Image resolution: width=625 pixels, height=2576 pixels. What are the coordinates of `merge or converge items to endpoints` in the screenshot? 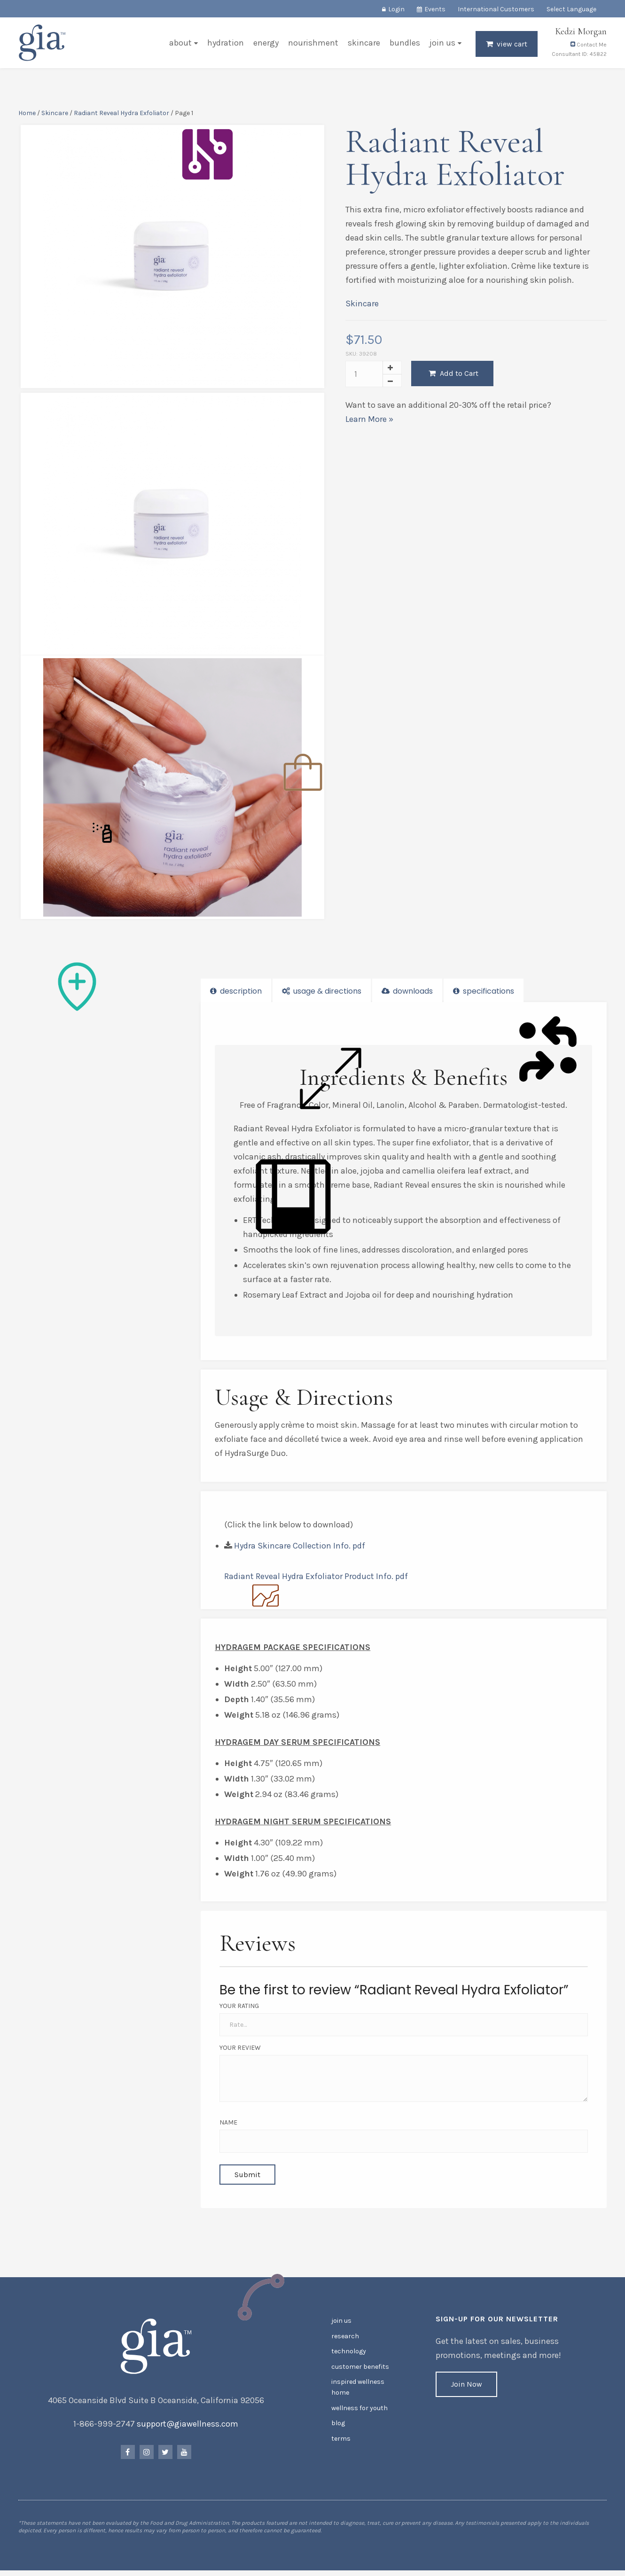 It's located at (548, 1051).